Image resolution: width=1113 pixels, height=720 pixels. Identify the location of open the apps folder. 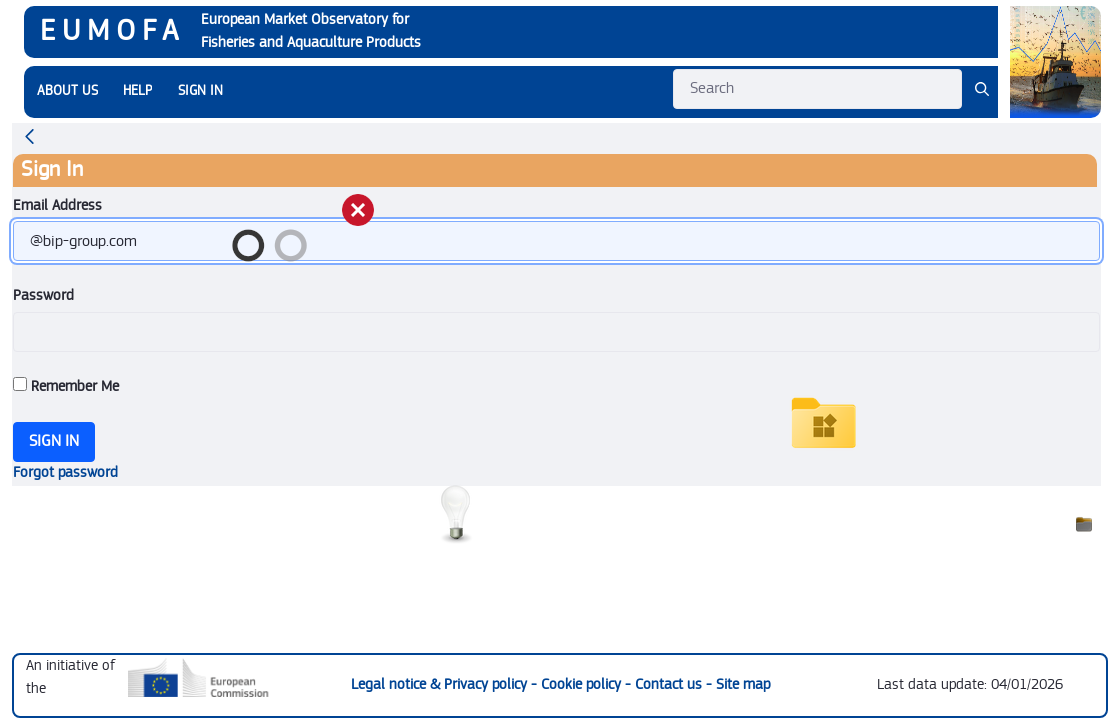
(823, 424).